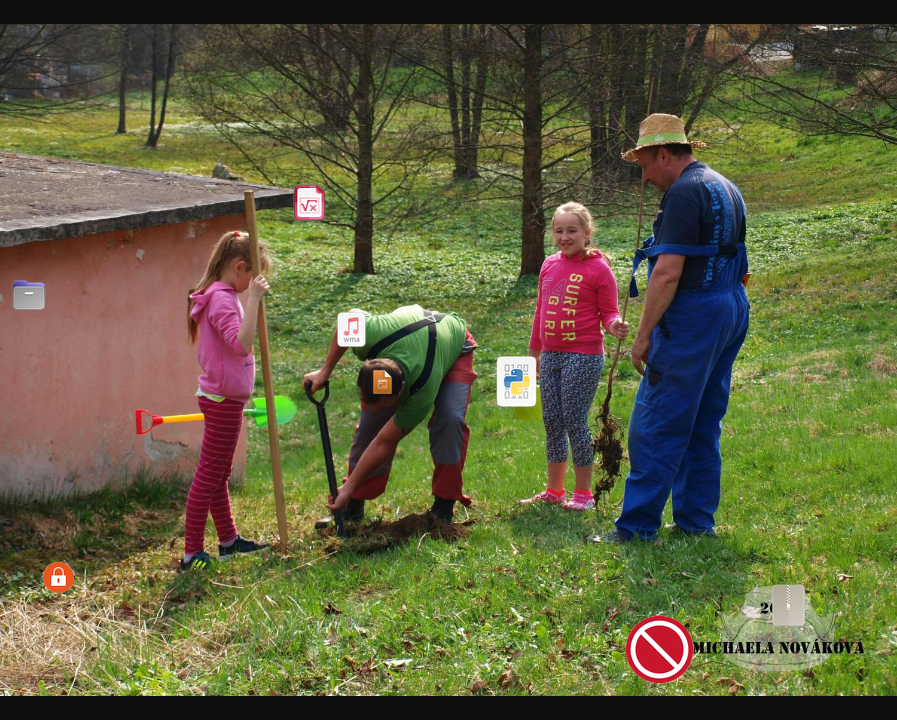 The image size is (897, 720). I want to click on open an opendocument formula file, so click(309, 202).